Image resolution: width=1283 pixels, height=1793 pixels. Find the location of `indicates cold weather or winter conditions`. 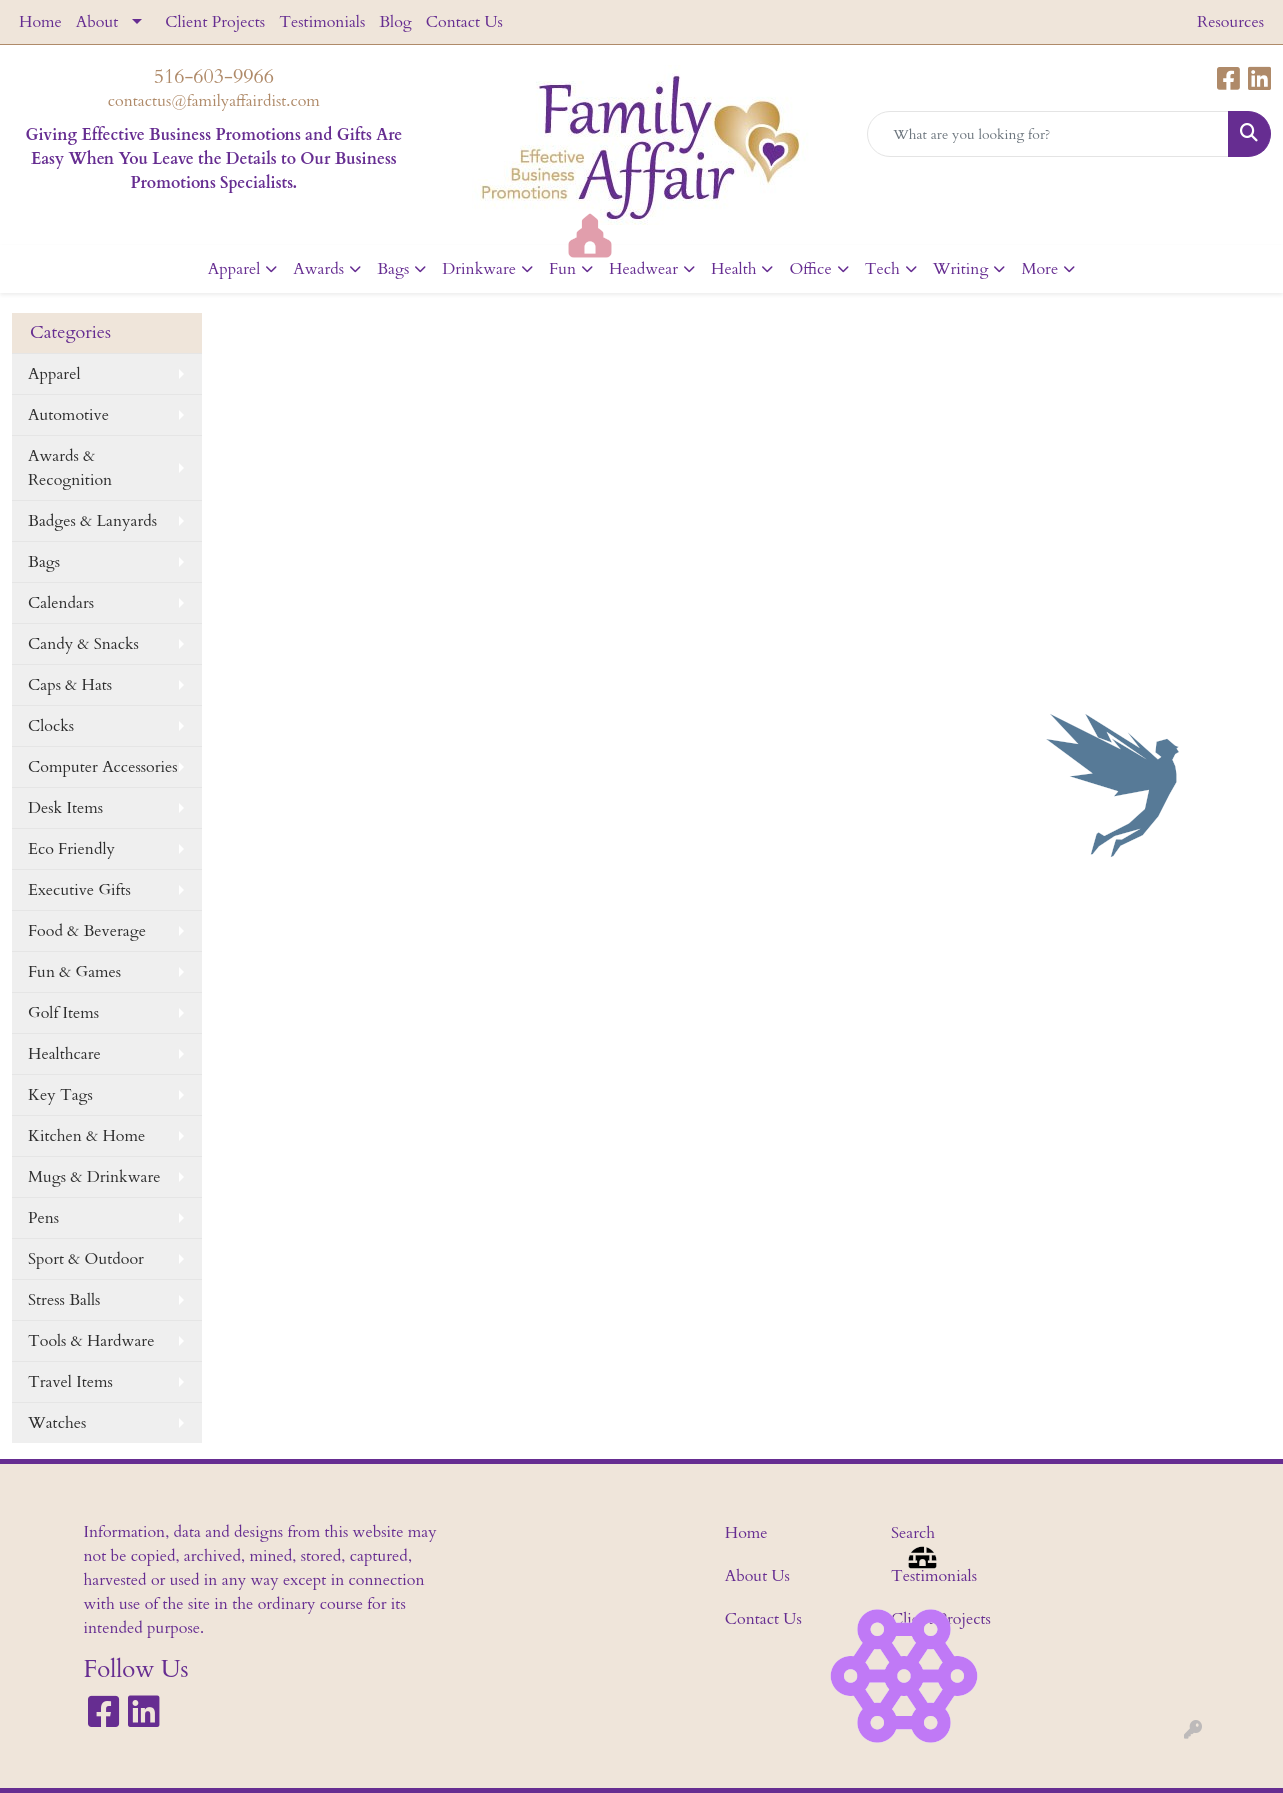

indicates cold weather or winter conditions is located at coordinates (922, 1557).